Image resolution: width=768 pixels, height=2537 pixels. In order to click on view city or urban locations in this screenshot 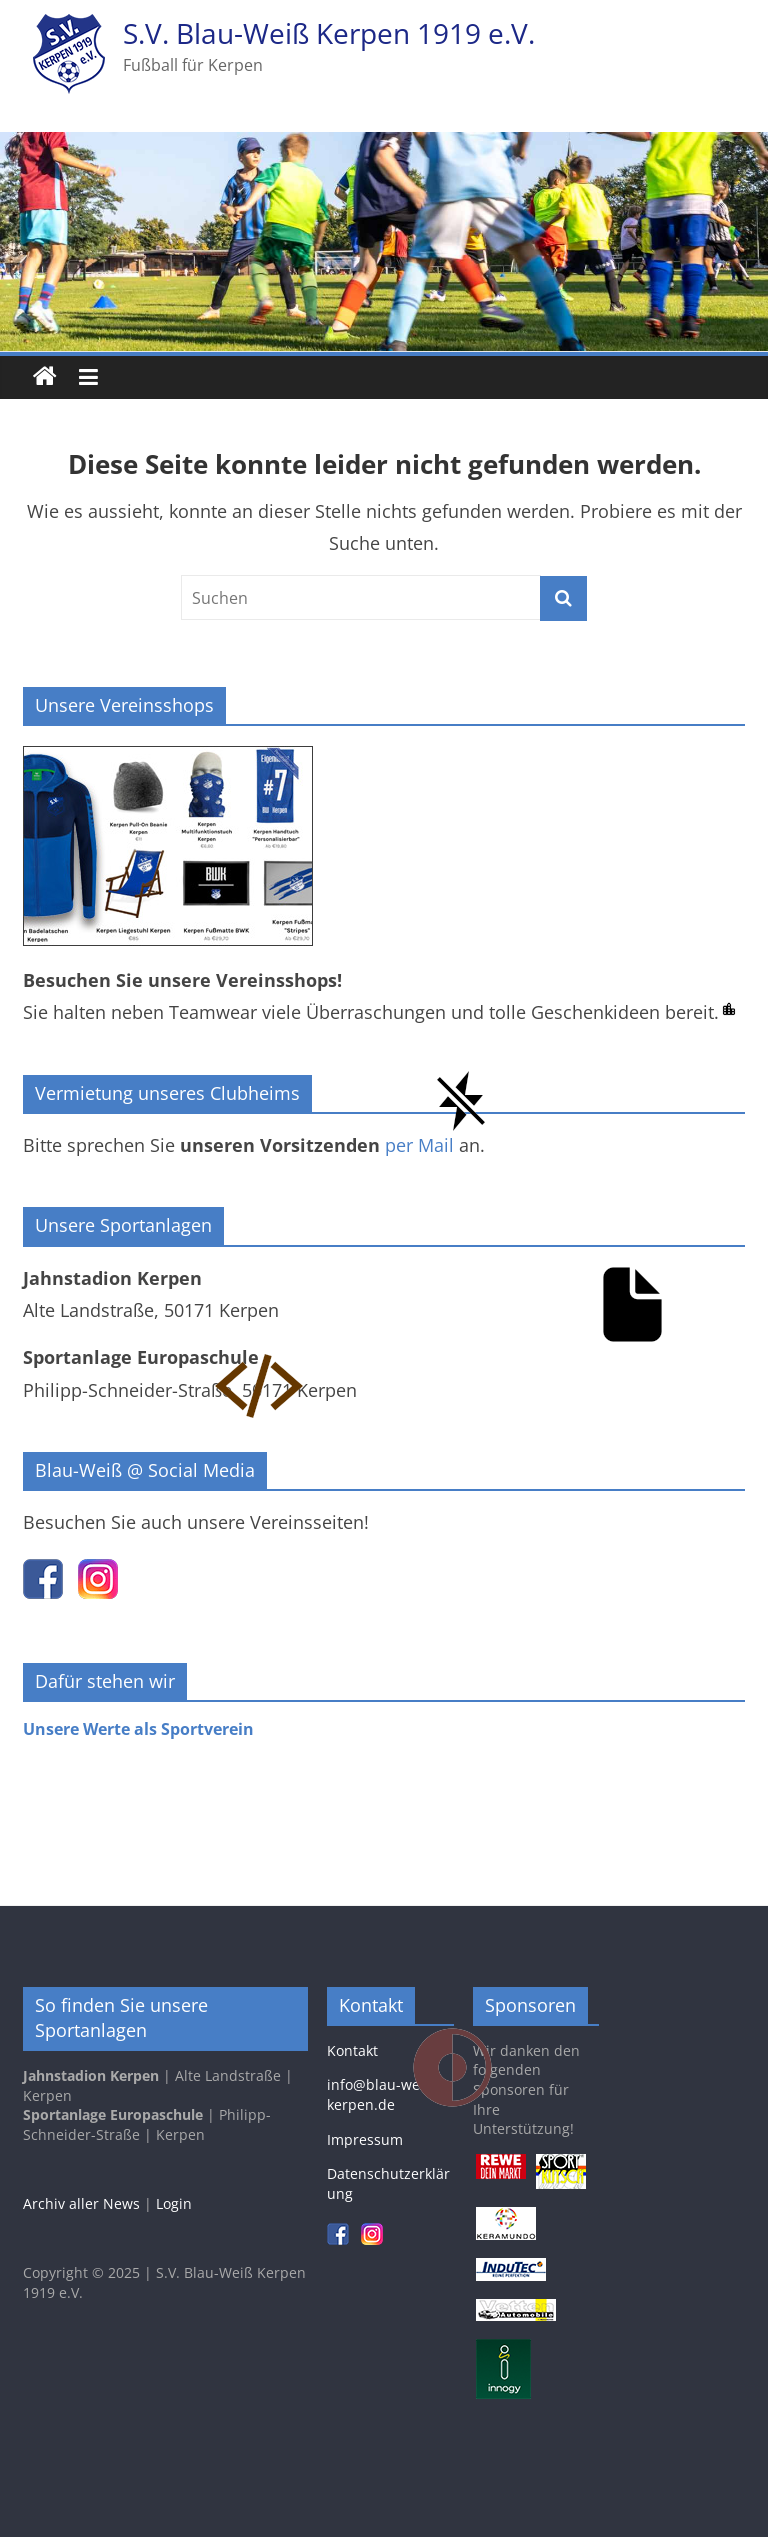, I will do `click(729, 1009)`.